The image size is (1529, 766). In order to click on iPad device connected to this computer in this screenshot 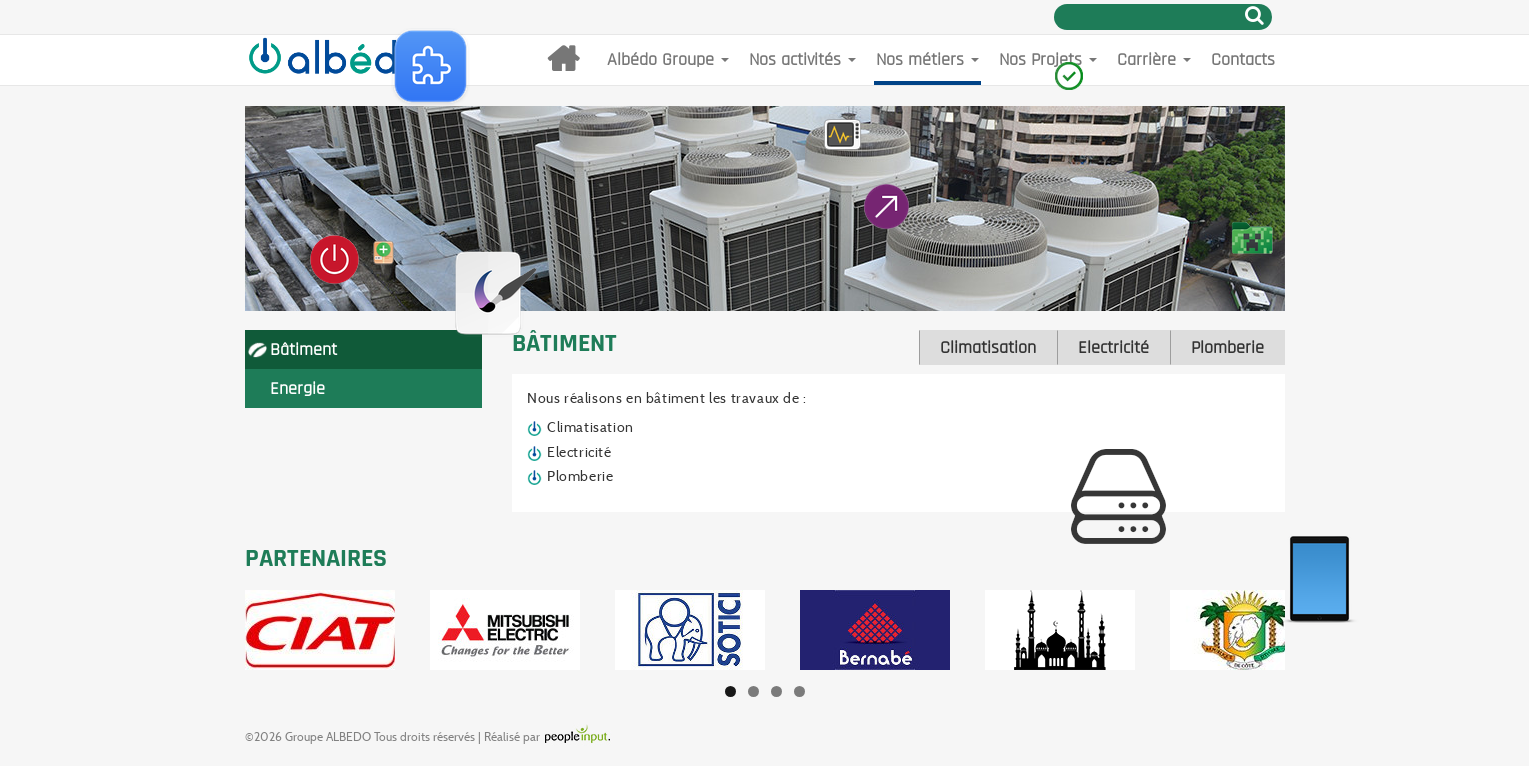, I will do `click(1319, 579)`.